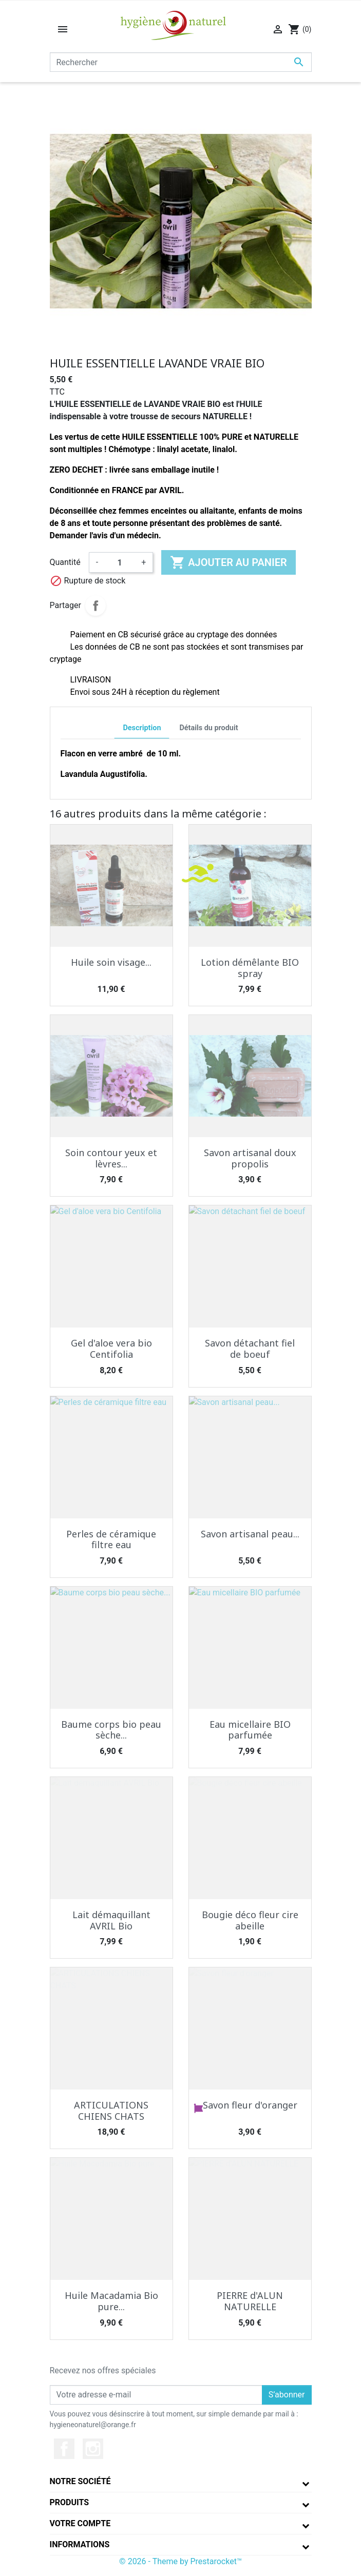 The height and width of the screenshot is (2576, 361). Describe the element at coordinates (198, 2108) in the screenshot. I see `Font Awesome brand logo` at that location.